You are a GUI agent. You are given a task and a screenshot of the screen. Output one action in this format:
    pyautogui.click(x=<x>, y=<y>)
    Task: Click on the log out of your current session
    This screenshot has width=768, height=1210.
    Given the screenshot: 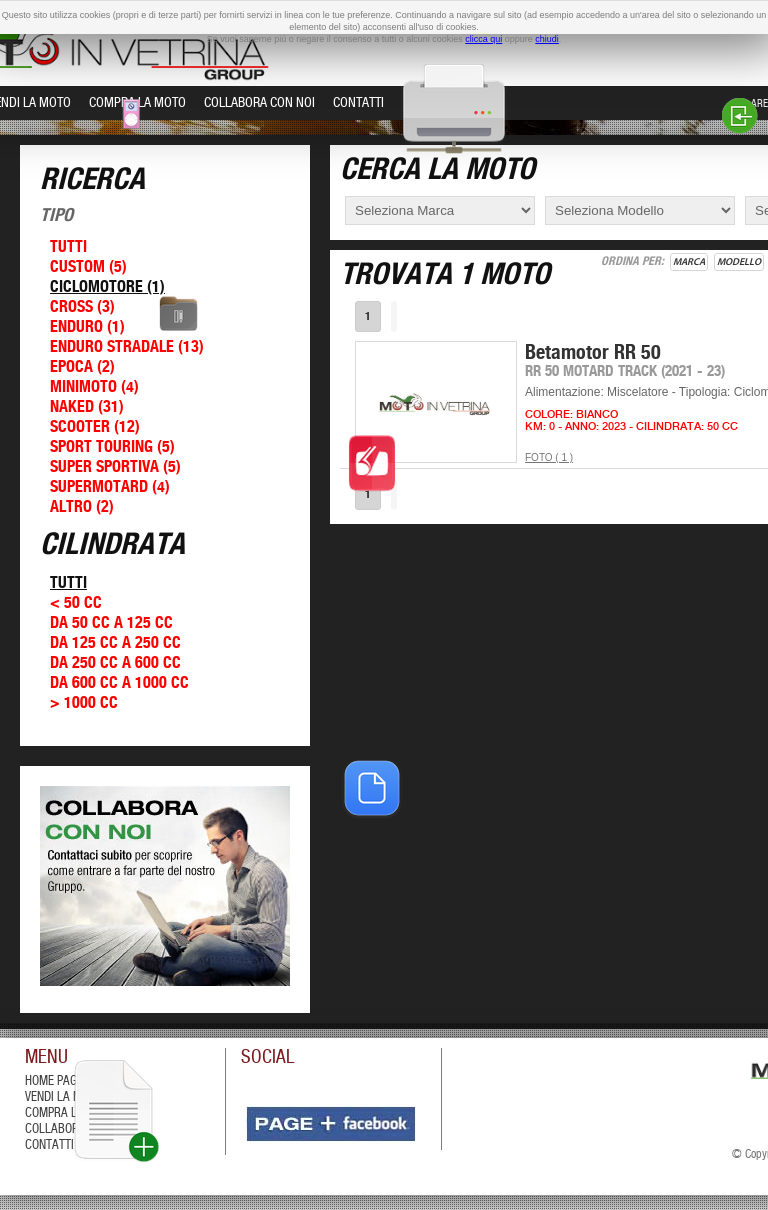 What is the action you would take?
    pyautogui.click(x=740, y=116)
    